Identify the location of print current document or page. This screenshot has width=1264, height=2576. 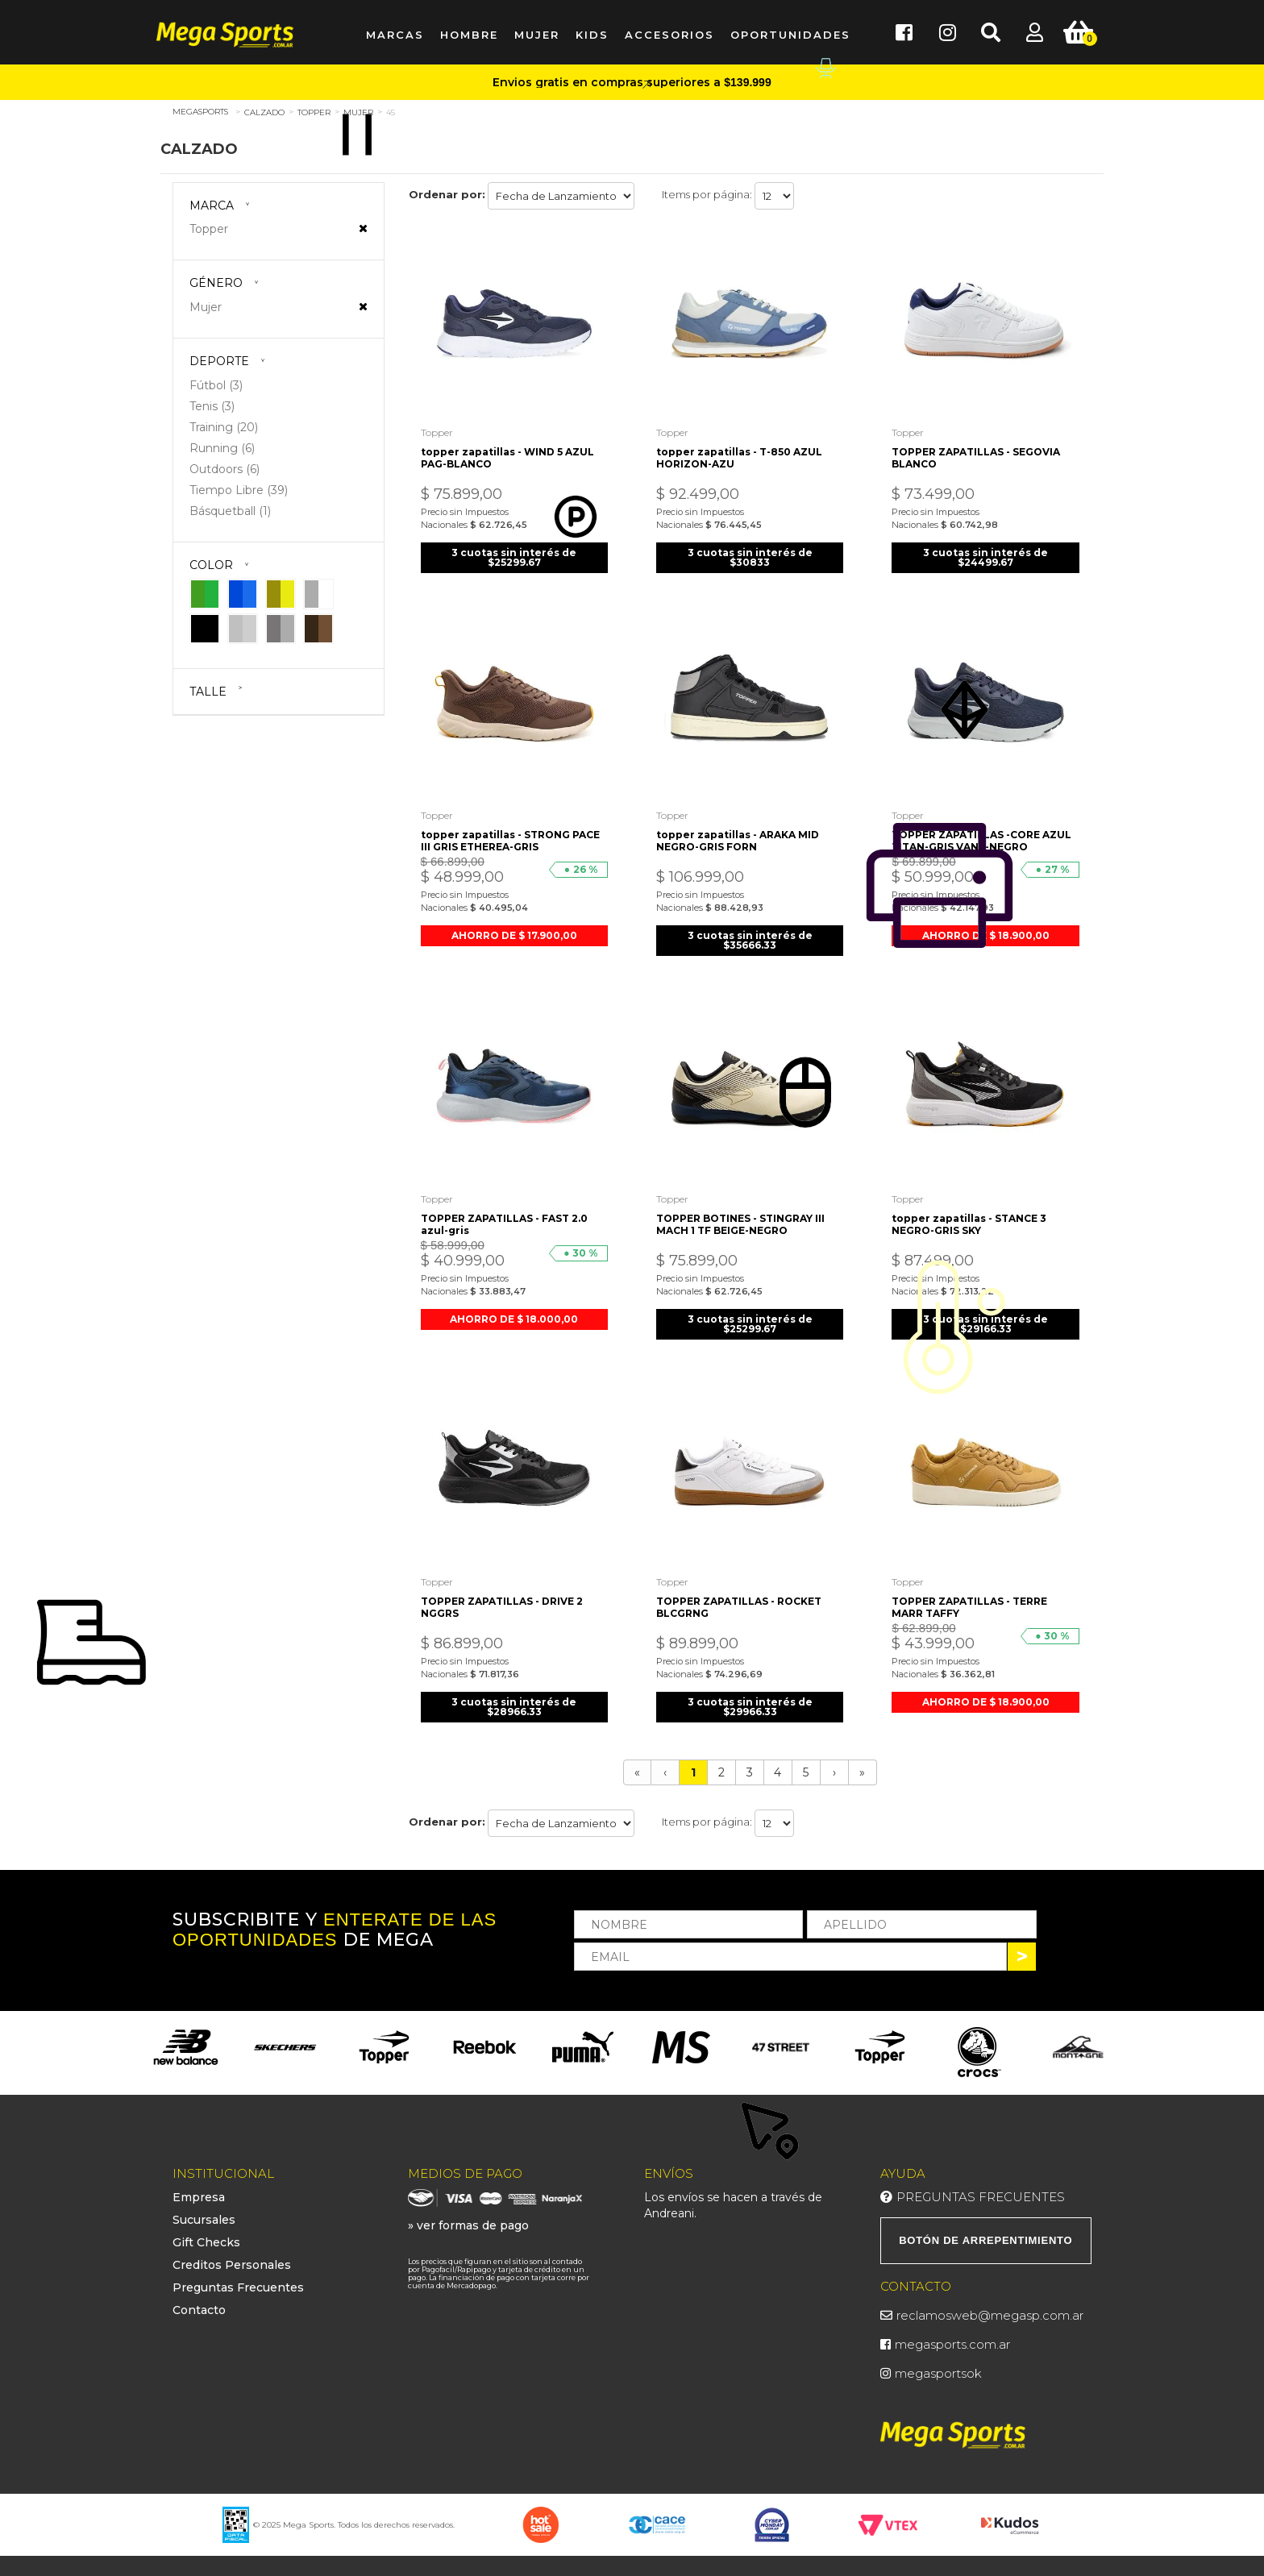
(939, 885).